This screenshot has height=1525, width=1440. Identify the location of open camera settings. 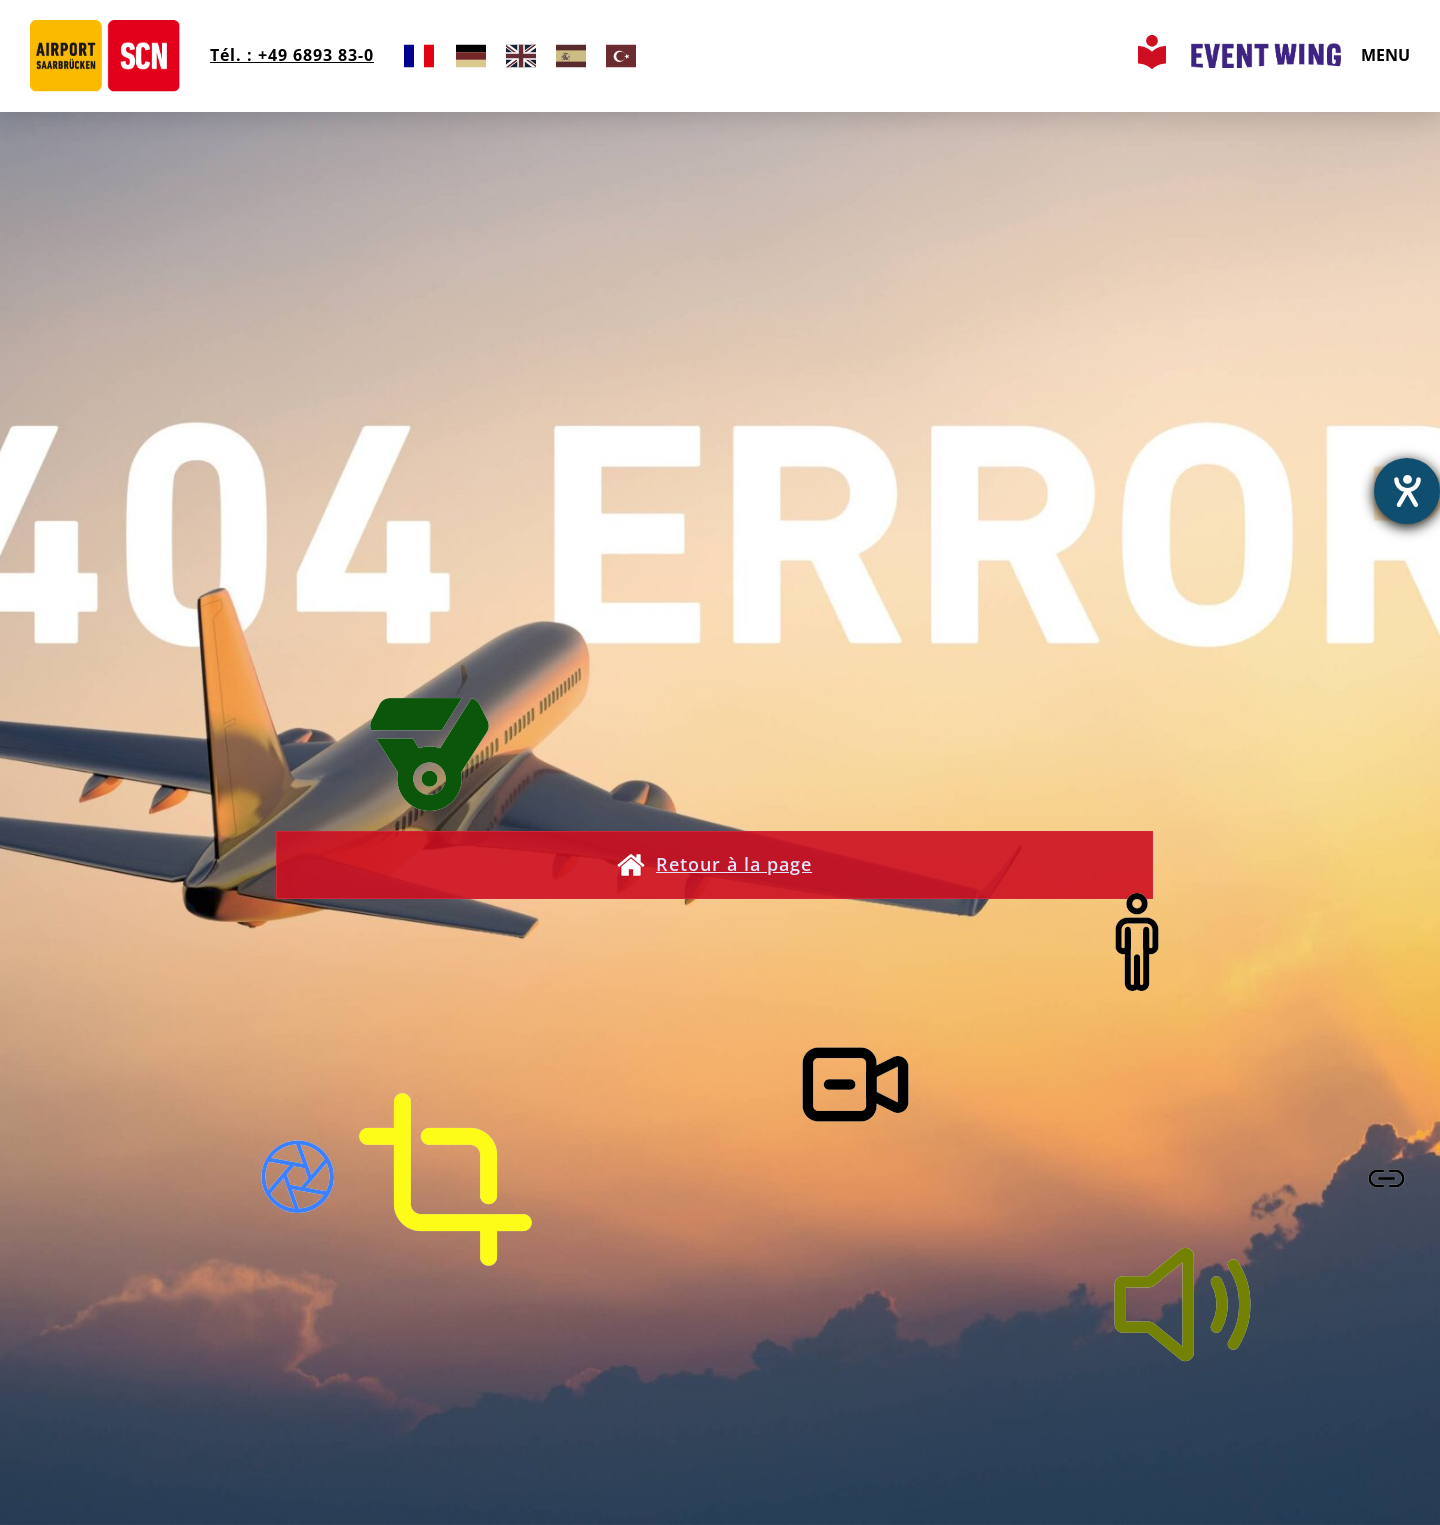
(297, 1176).